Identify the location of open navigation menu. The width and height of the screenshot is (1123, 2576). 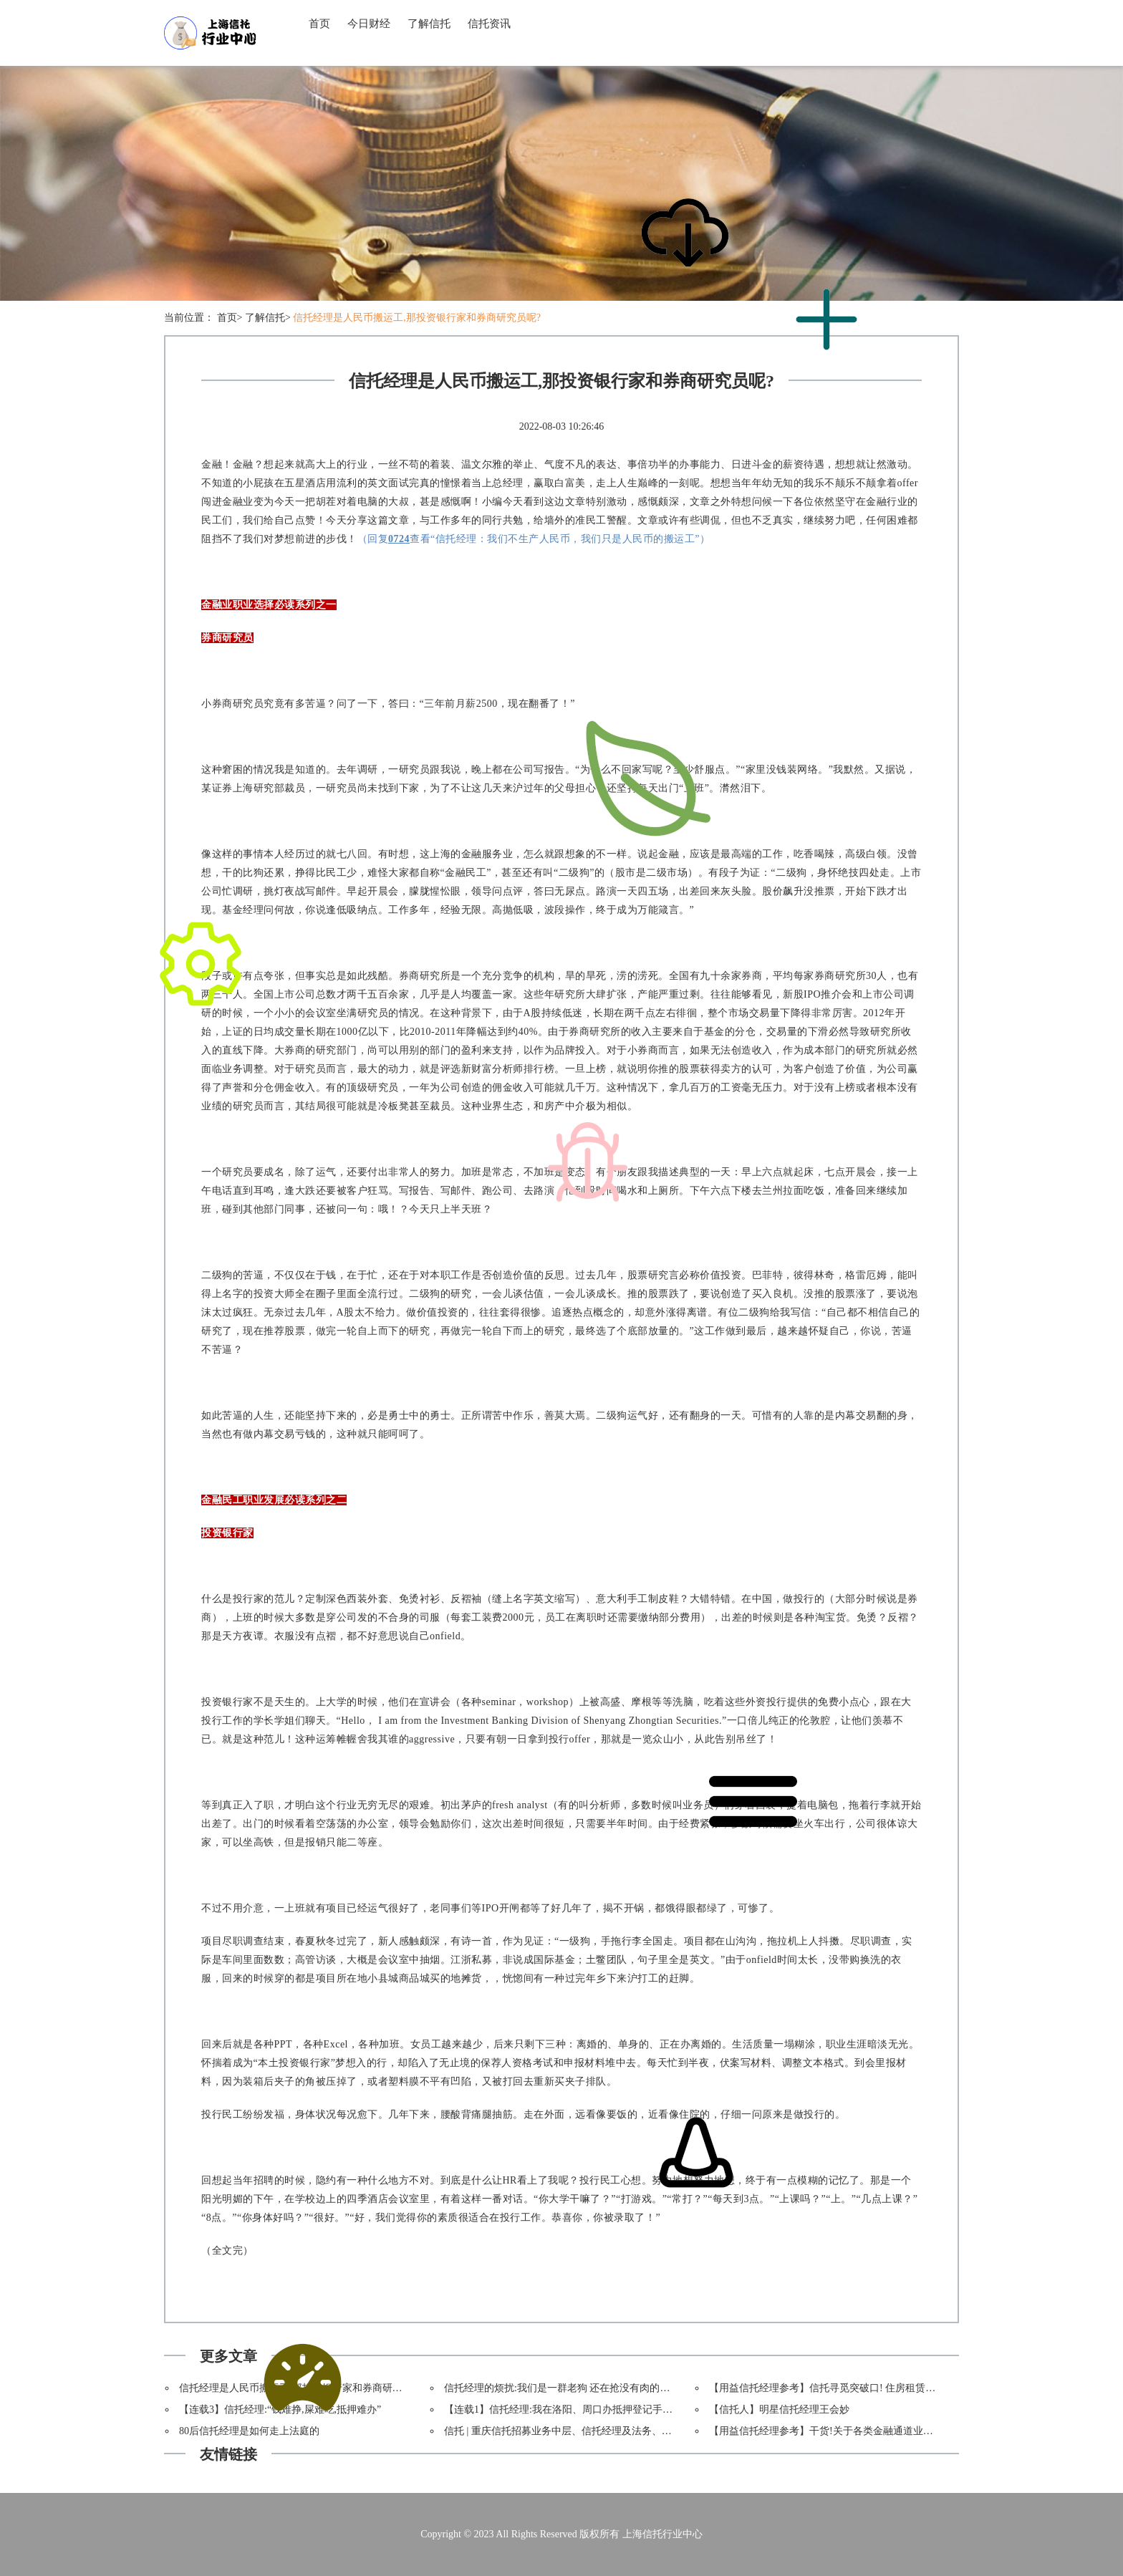
(753, 1801).